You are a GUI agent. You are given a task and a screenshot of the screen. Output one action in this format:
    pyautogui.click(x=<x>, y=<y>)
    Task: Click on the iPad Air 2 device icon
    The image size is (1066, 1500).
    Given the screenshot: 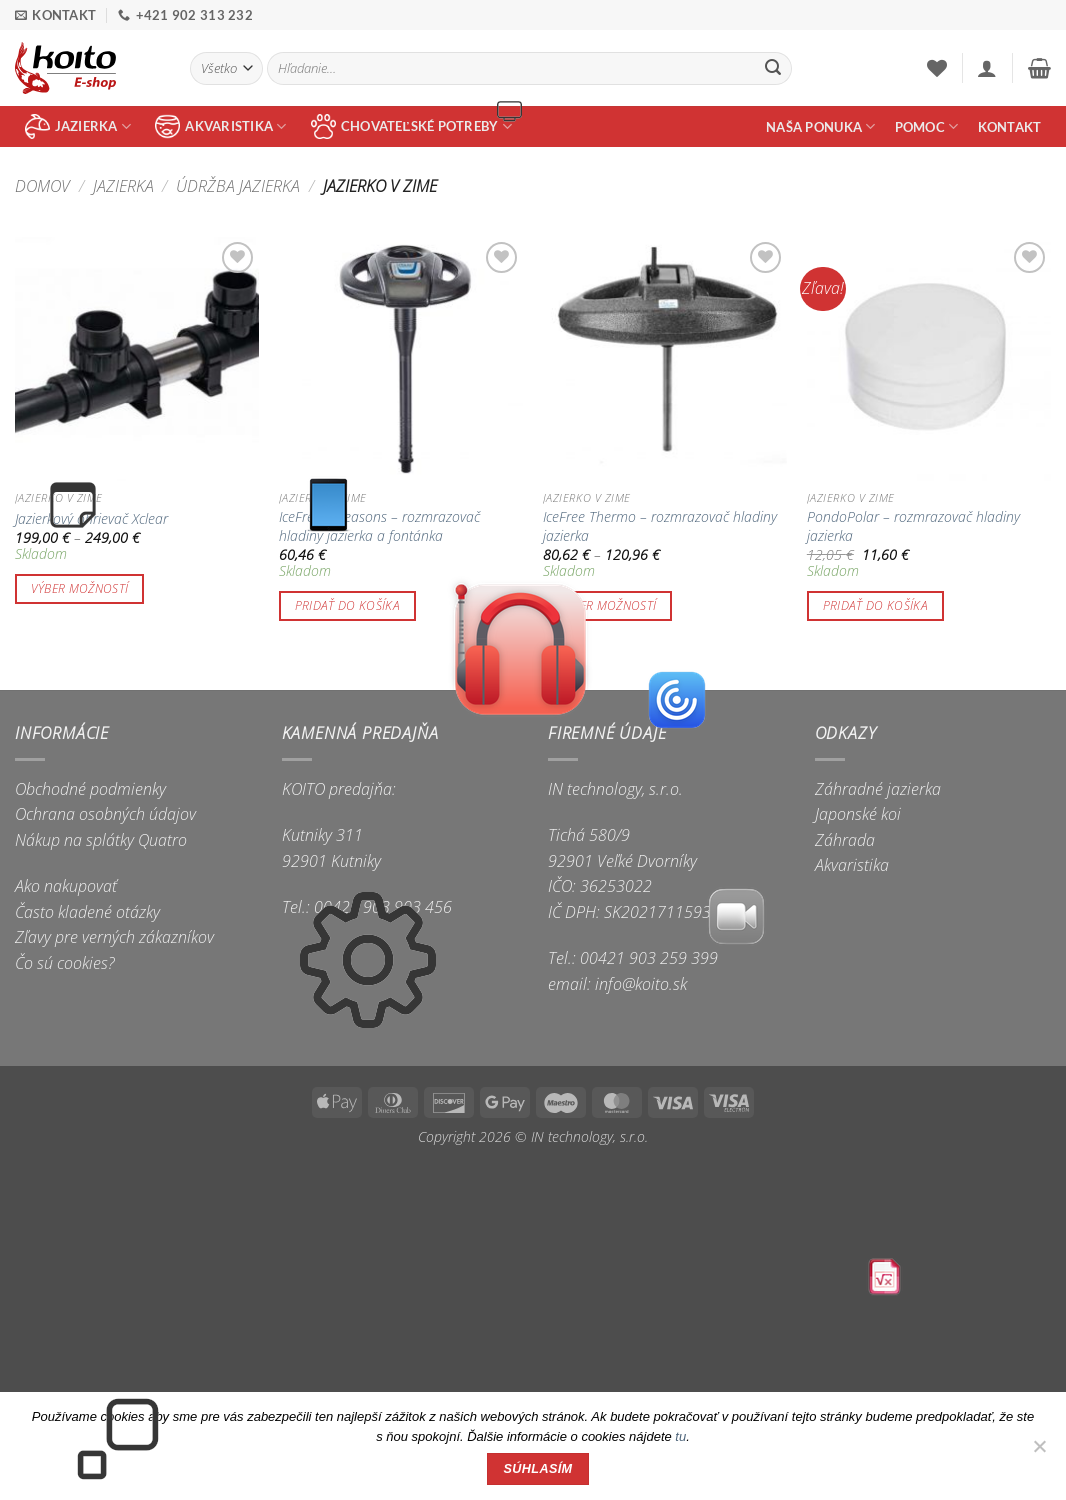 What is the action you would take?
    pyautogui.click(x=328, y=504)
    